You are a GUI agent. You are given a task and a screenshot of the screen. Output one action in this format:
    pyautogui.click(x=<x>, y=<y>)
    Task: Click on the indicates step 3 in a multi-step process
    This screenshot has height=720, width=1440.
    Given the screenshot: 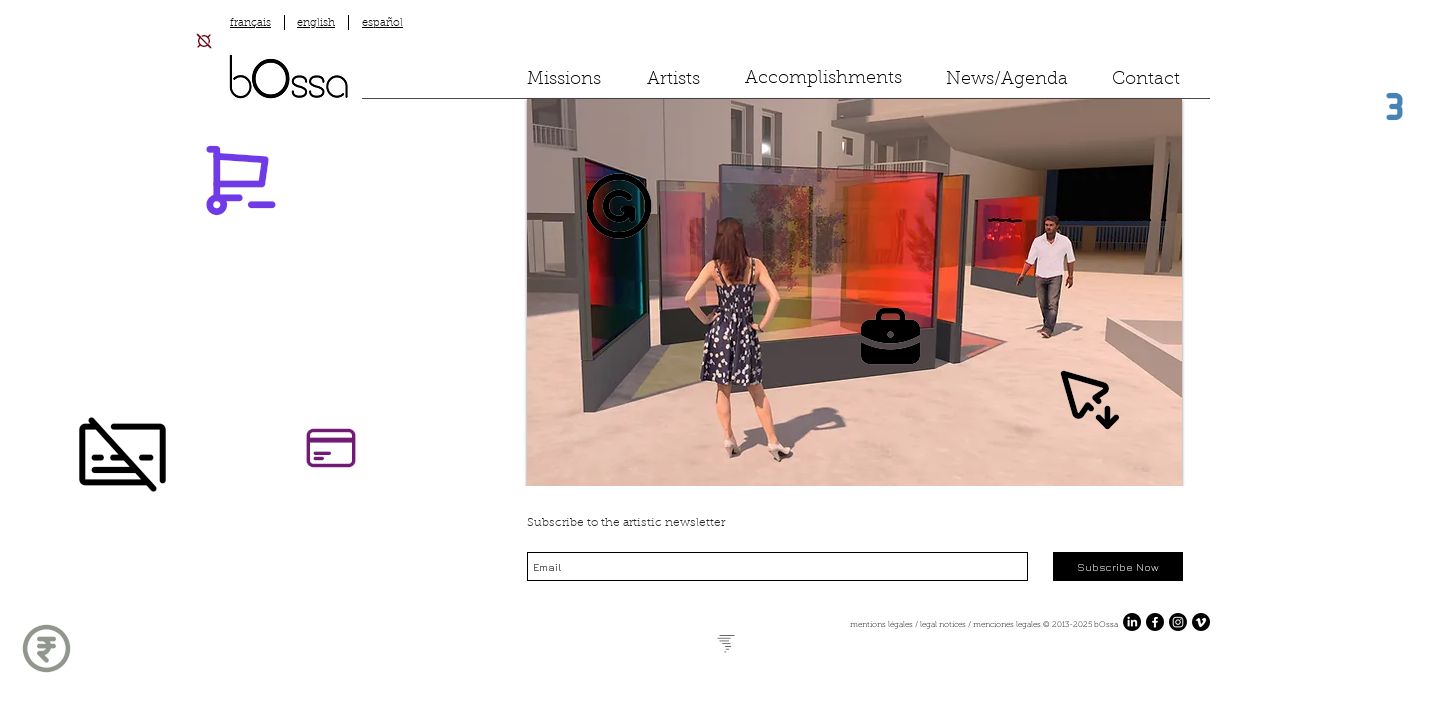 What is the action you would take?
    pyautogui.click(x=1394, y=106)
    